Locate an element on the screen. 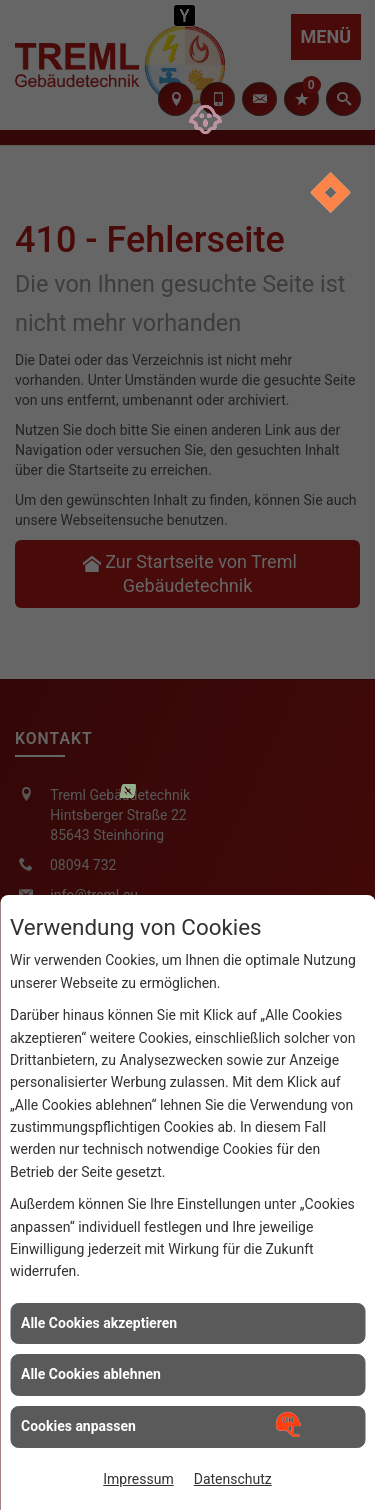  ghost mode or incognito status indicator is located at coordinates (205, 119).